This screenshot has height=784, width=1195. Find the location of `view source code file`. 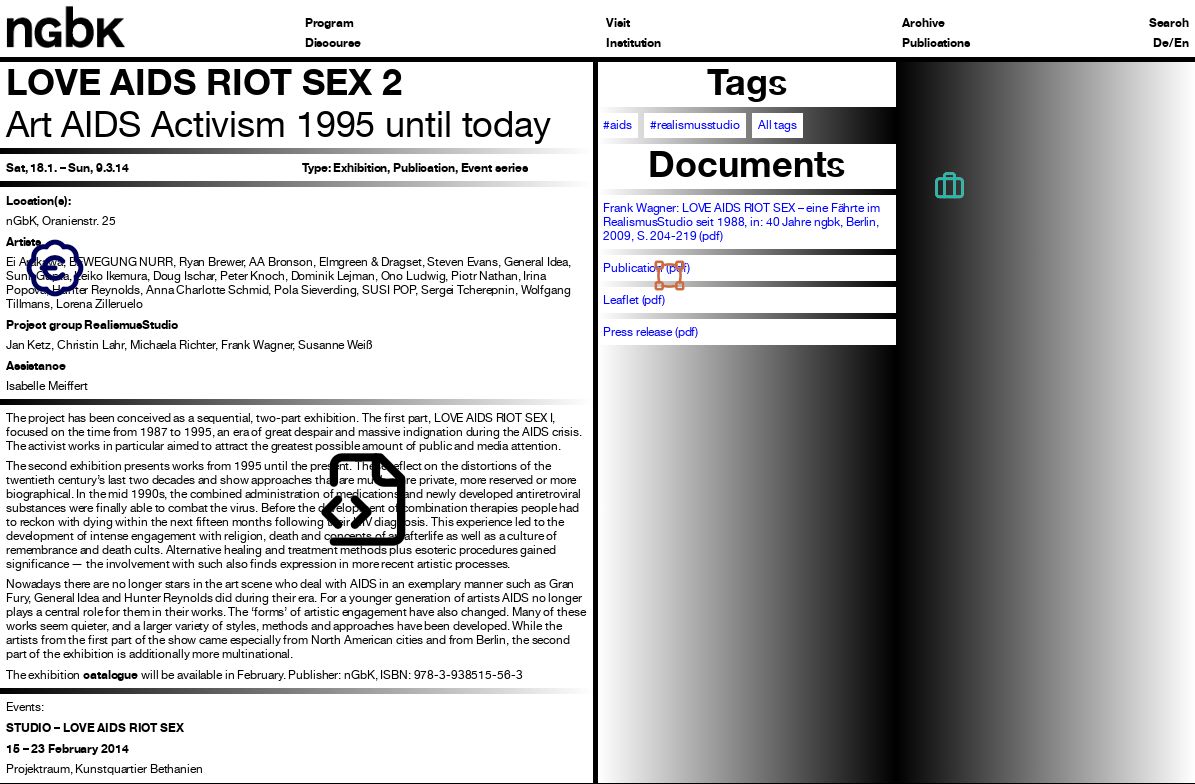

view source code file is located at coordinates (367, 499).